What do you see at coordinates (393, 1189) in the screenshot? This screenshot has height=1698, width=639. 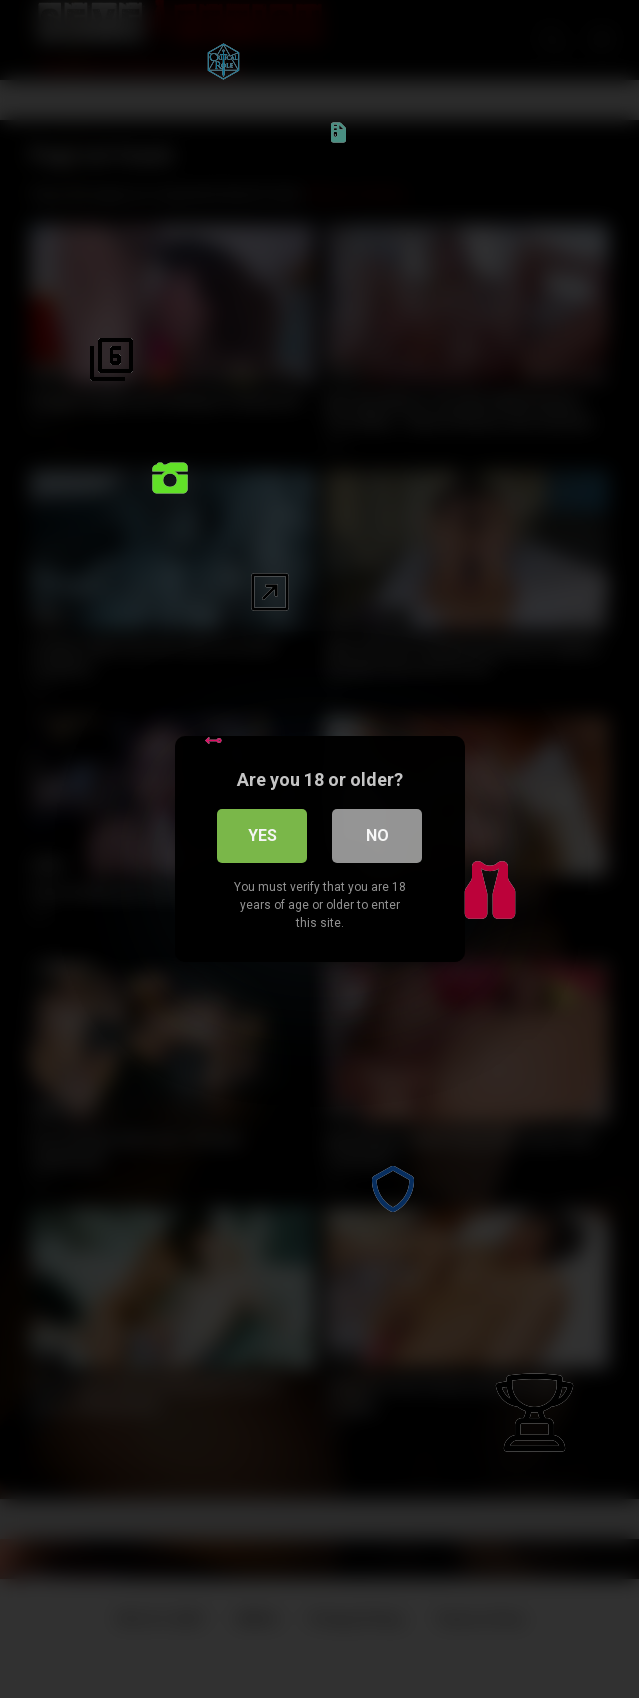 I see `access security settings` at bounding box center [393, 1189].